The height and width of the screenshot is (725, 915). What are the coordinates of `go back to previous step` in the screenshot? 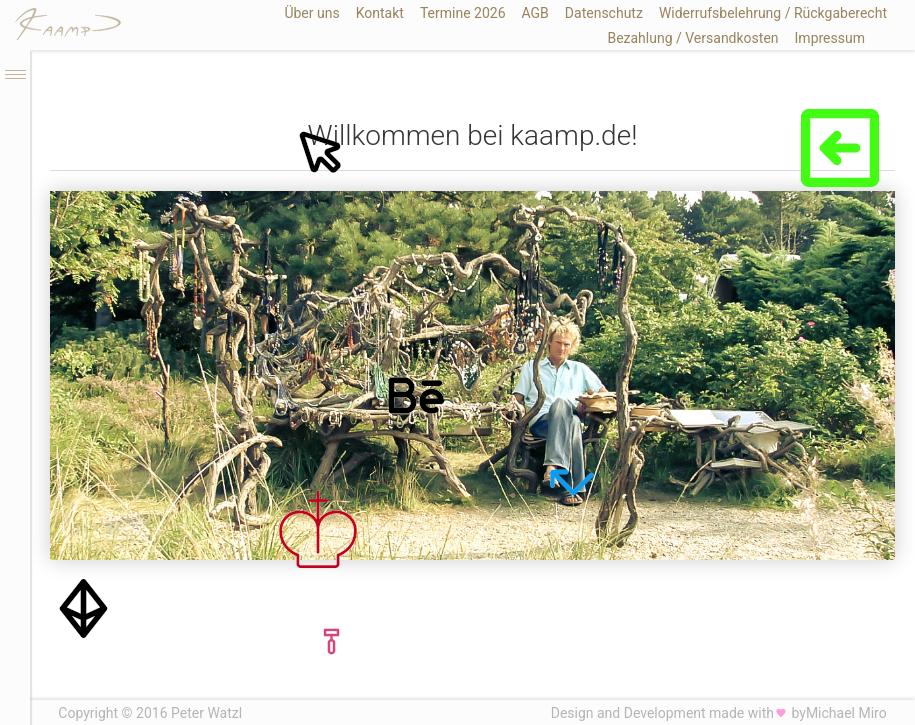 It's located at (572, 481).